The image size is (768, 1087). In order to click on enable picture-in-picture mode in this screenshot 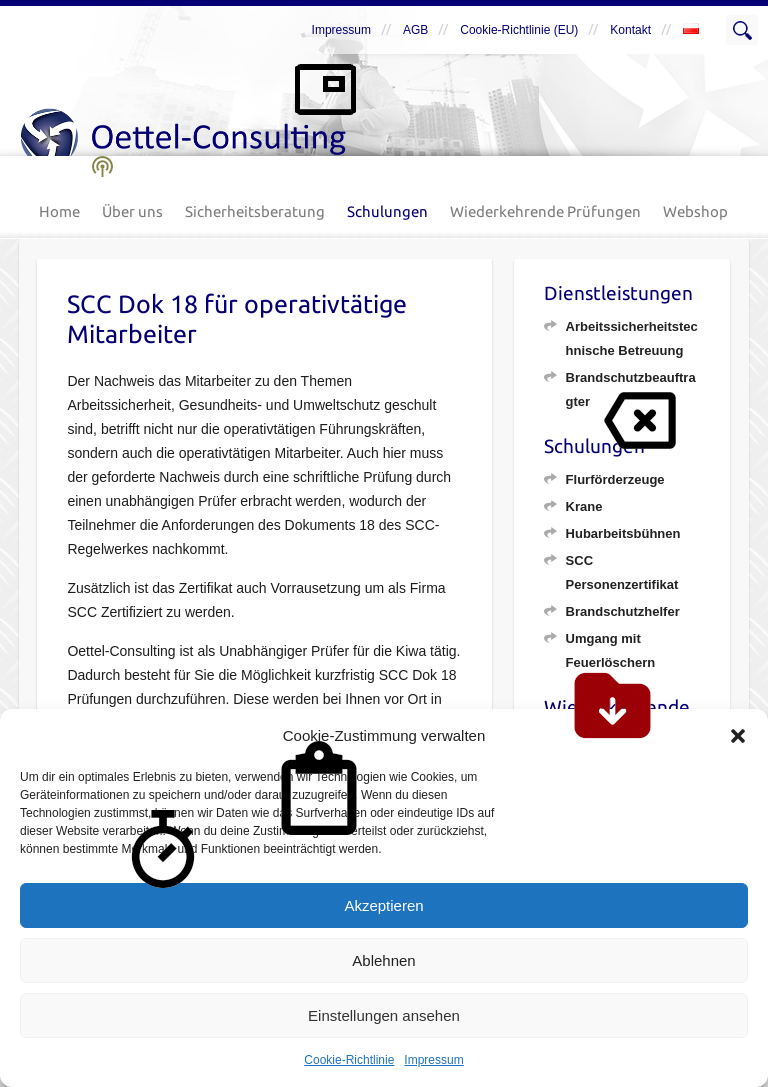, I will do `click(325, 89)`.